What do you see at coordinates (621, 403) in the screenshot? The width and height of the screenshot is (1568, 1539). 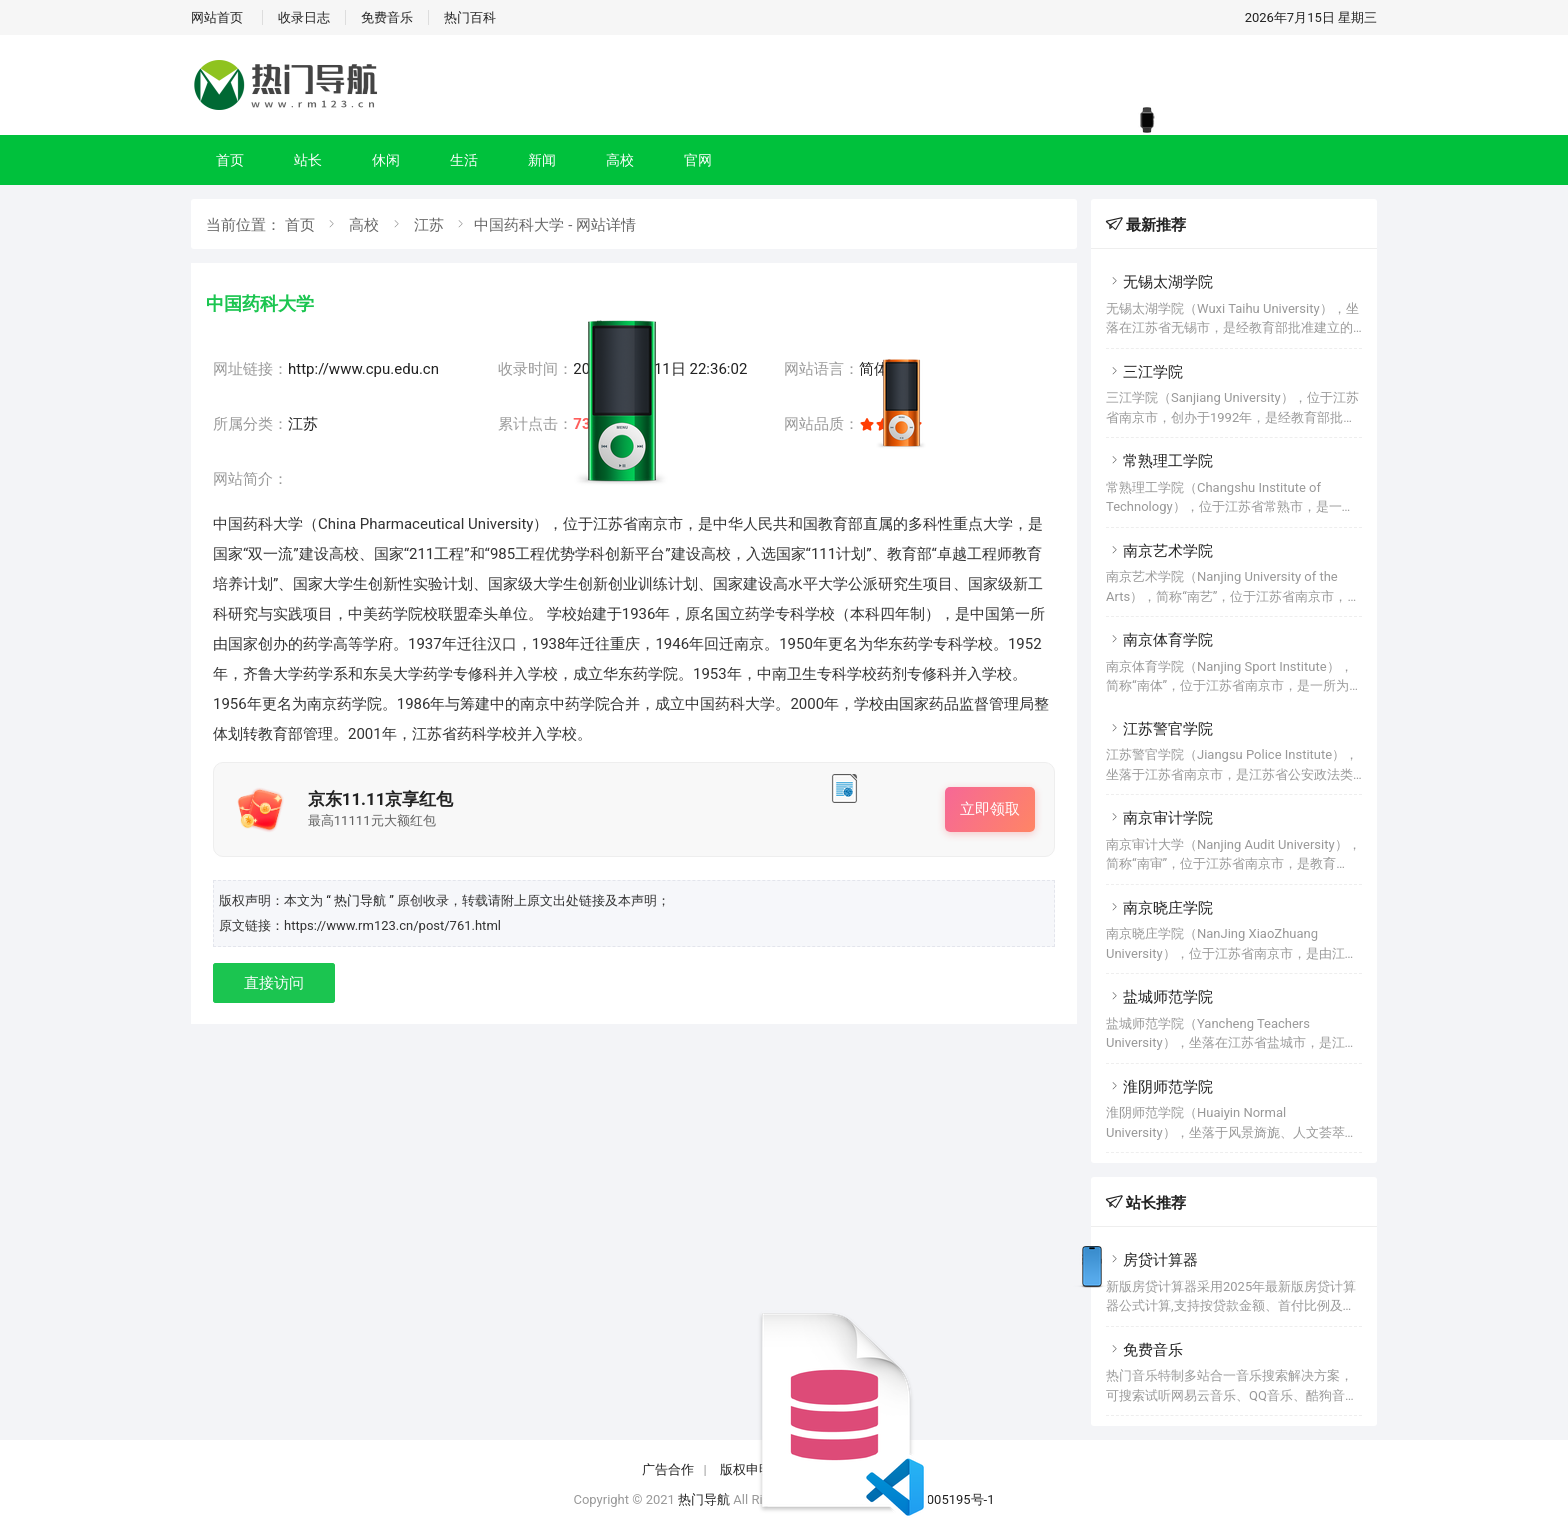 I see `iPod nano device in green` at bounding box center [621, 403].